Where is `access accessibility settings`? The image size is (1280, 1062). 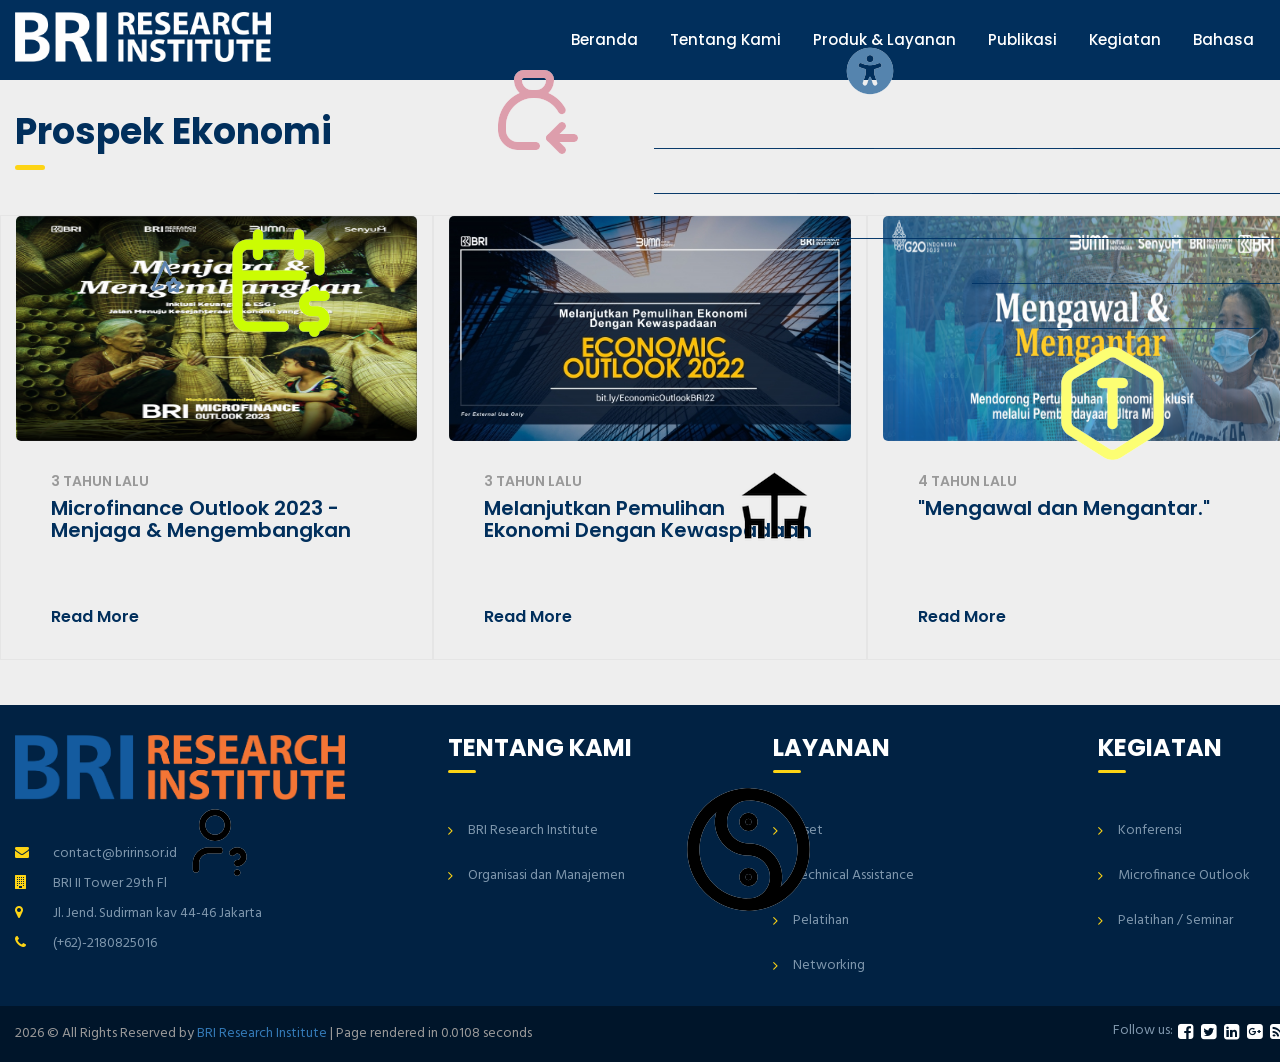 access accessibility settings is located at coordinates (870, 71).